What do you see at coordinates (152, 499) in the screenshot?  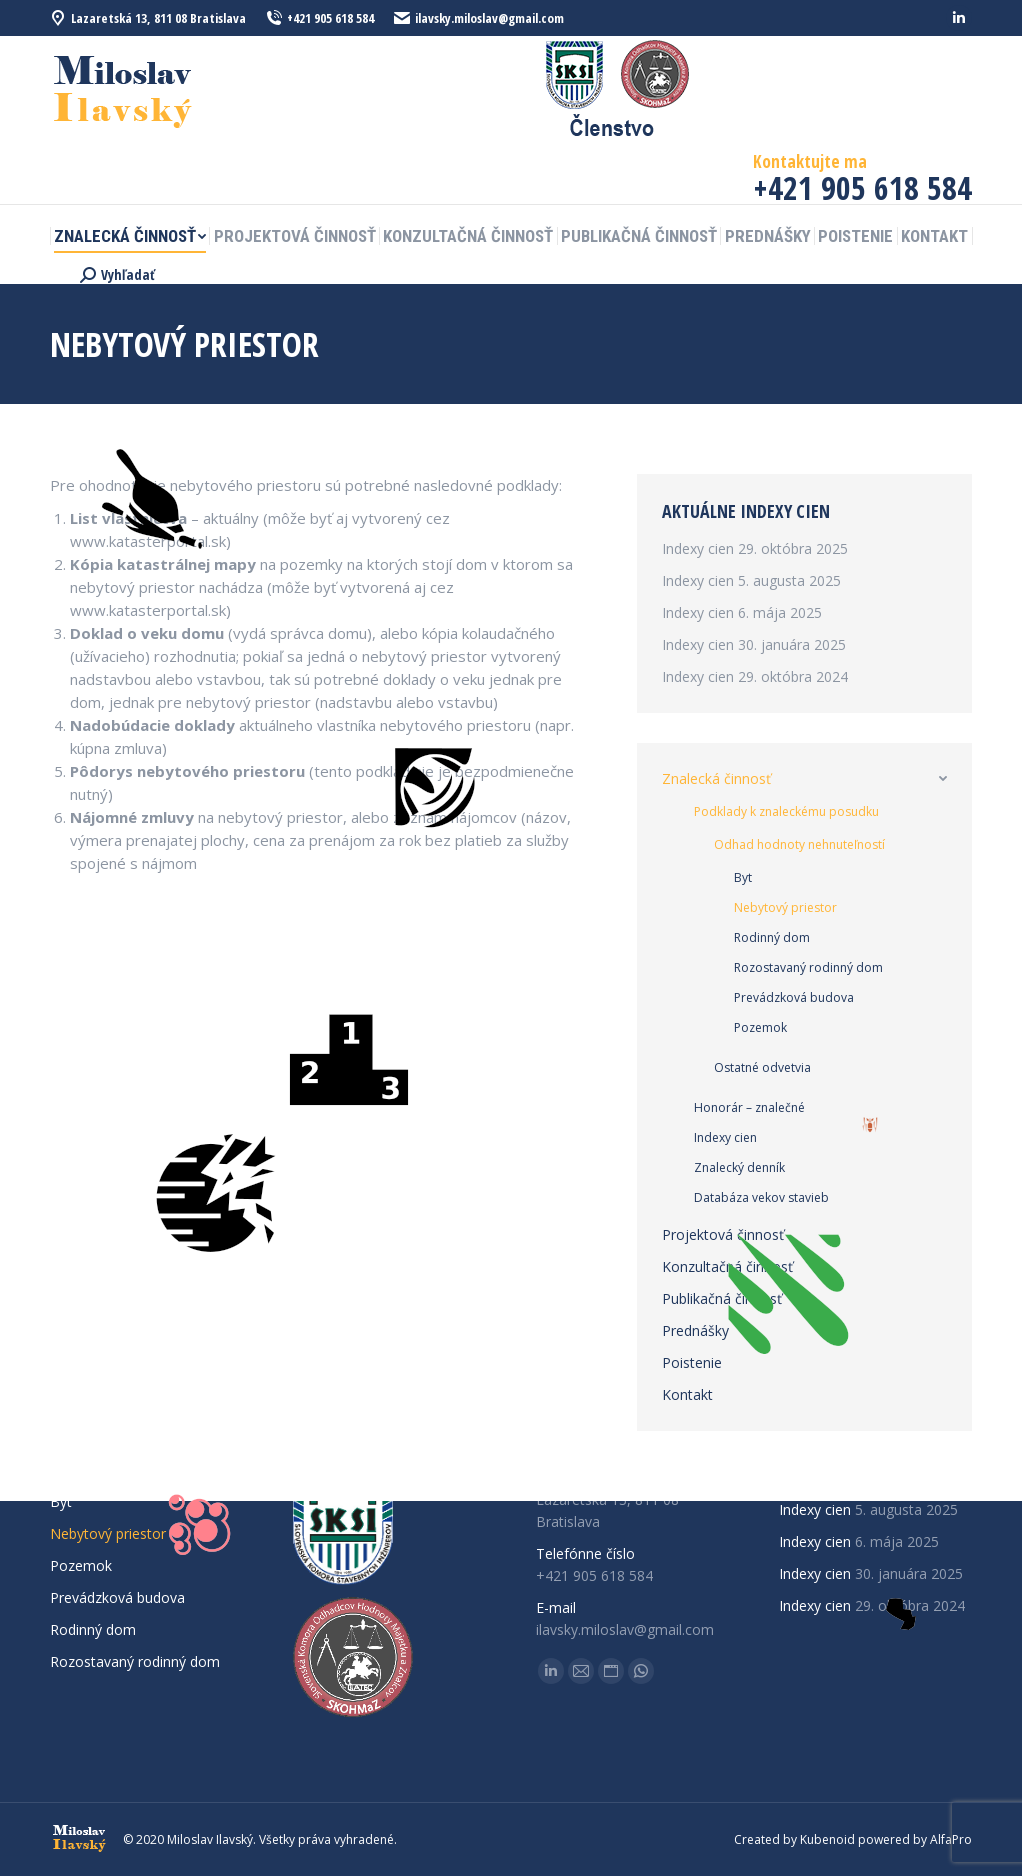 I see `craft or upgrade items at the forge` at bounding box center [152, 499].